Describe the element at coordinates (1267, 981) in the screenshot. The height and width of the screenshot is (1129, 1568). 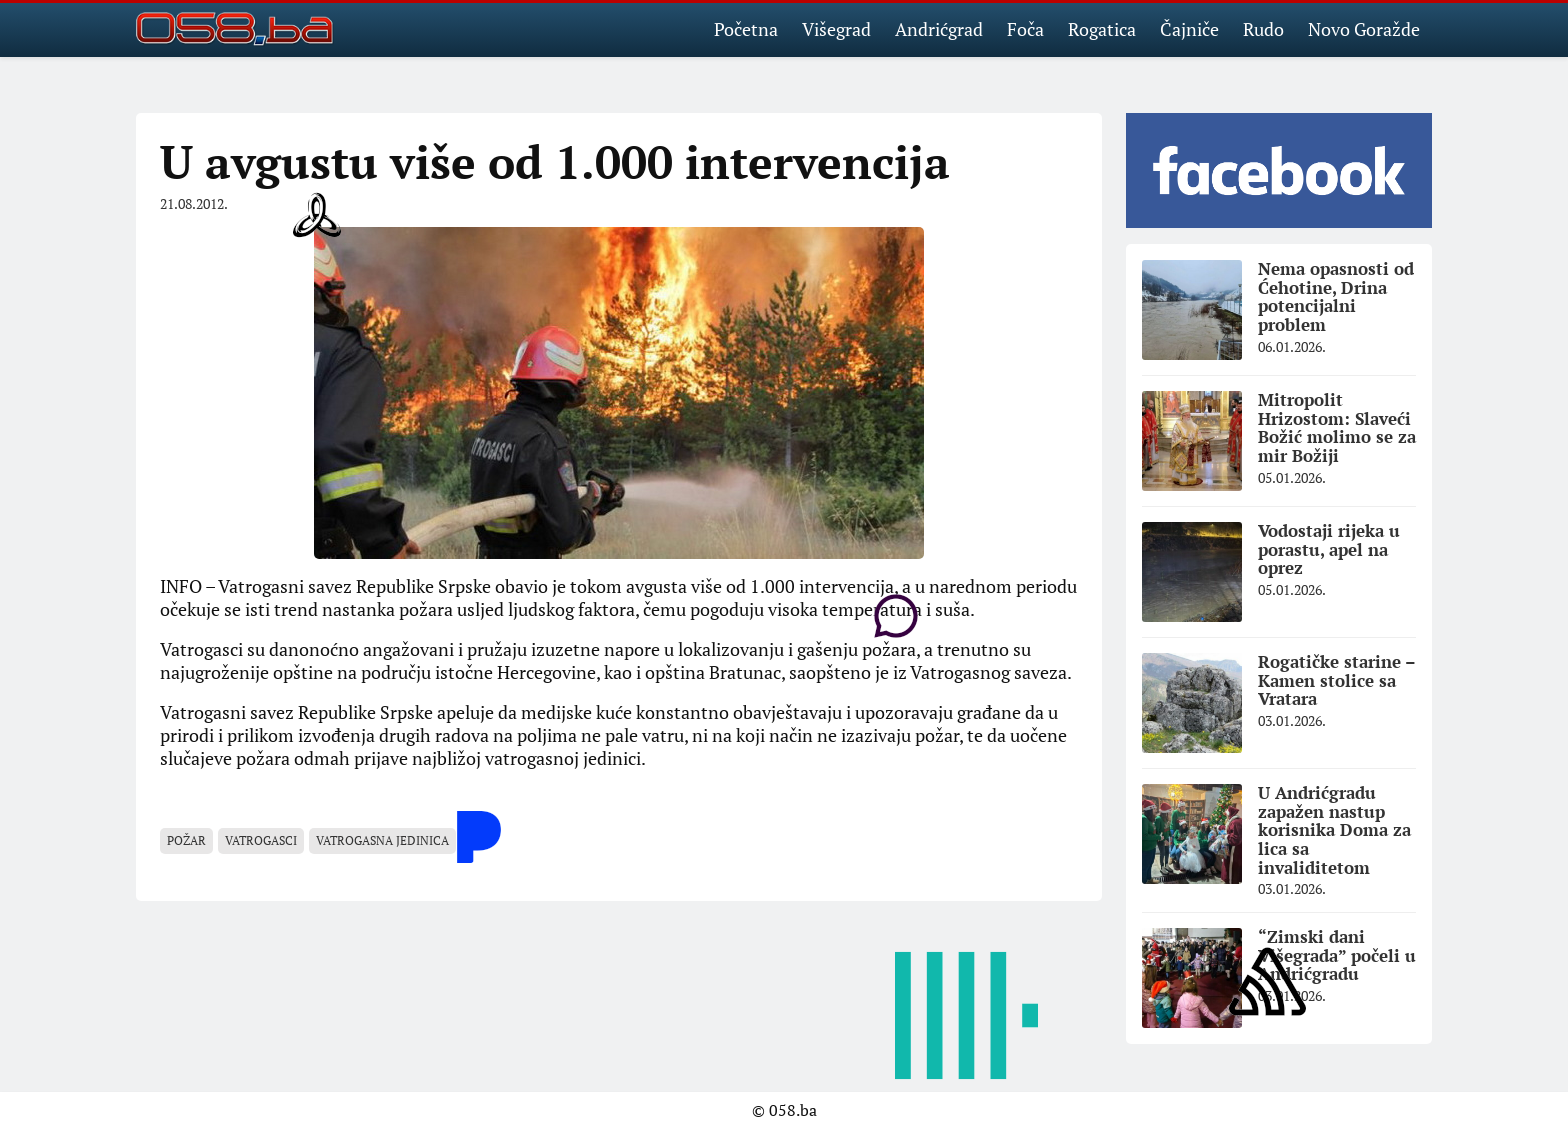
I see `link to Sentry error monitoring service` at that location.